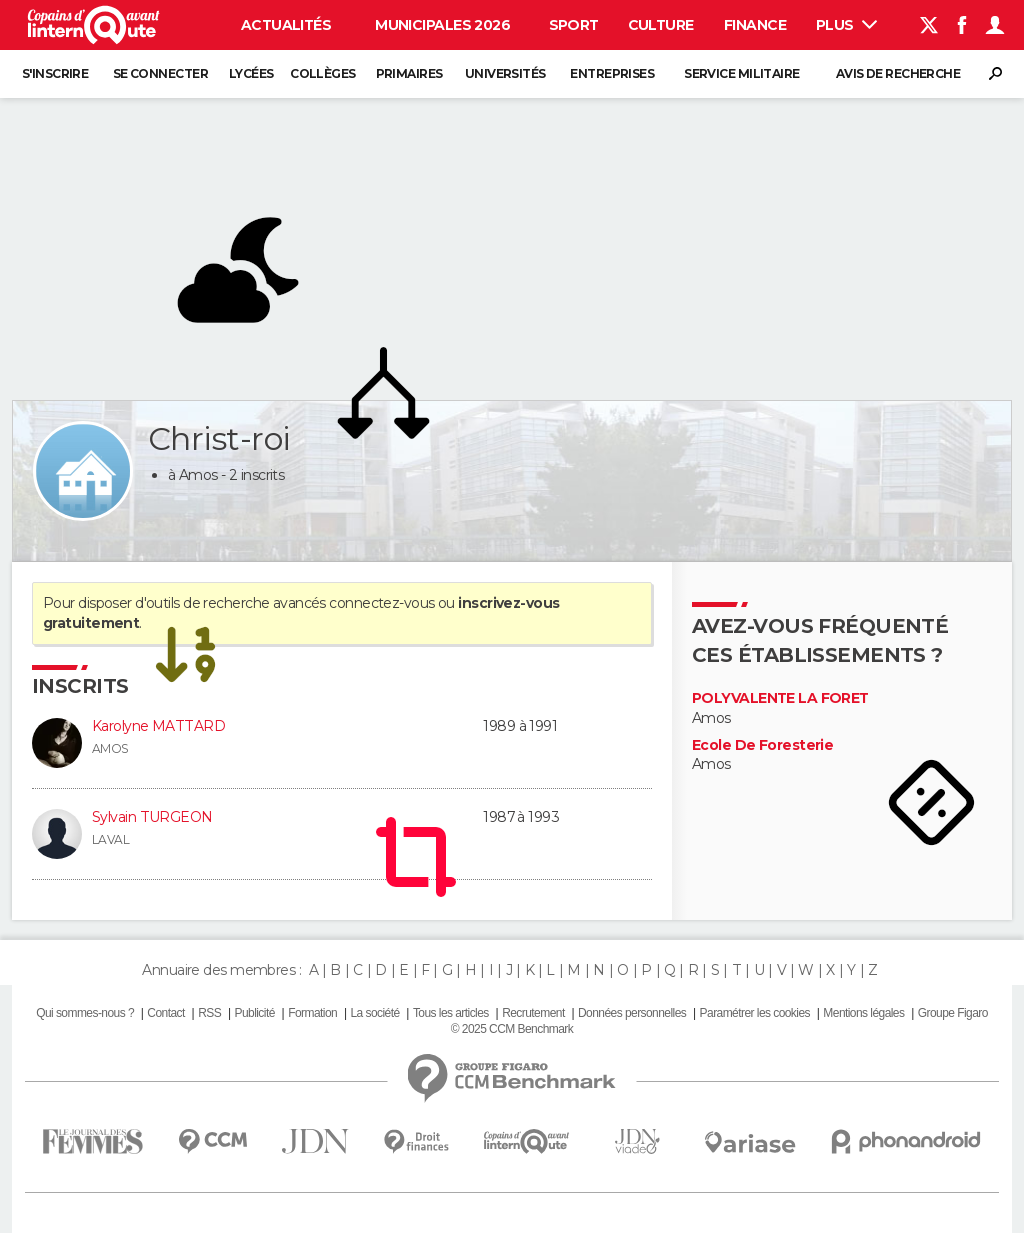 This screenshot has height=1233, width=1024. Describe the element at coordinates (931, 802) in the screenshot. I see `view discount or promotional offer` at that location.